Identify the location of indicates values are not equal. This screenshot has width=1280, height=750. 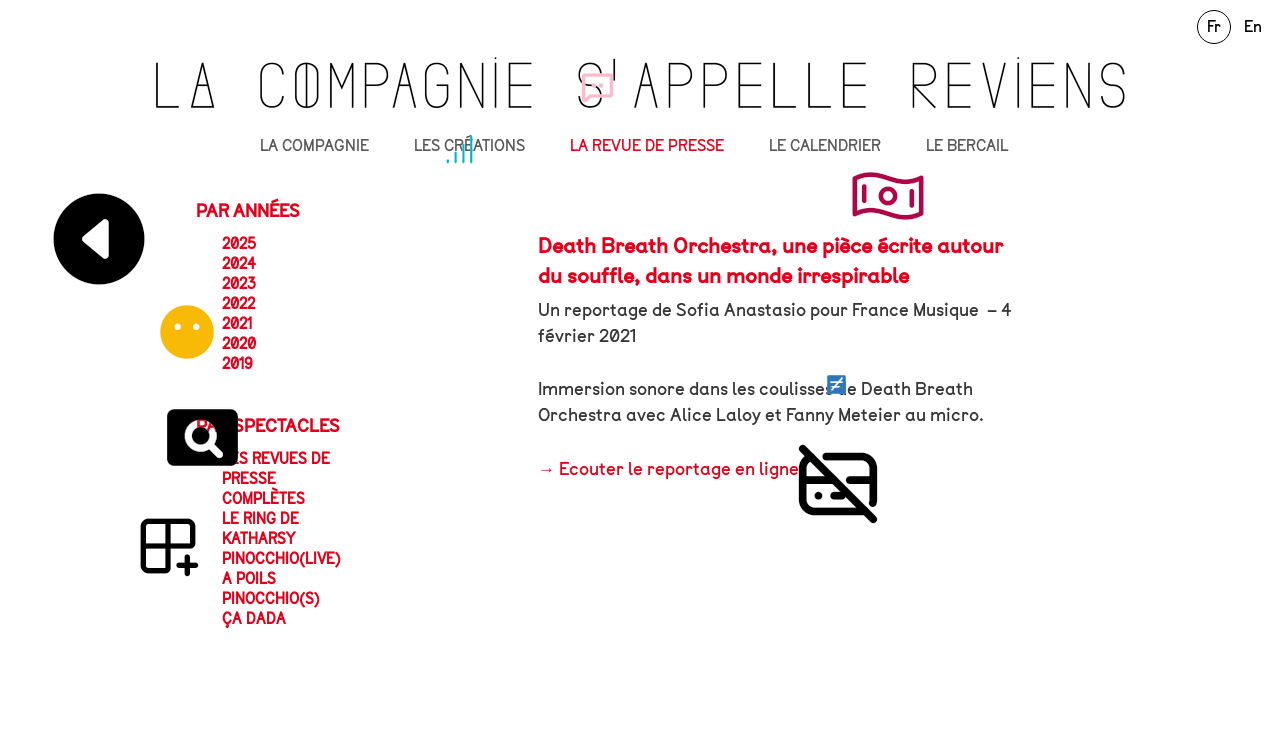
(836, 384).